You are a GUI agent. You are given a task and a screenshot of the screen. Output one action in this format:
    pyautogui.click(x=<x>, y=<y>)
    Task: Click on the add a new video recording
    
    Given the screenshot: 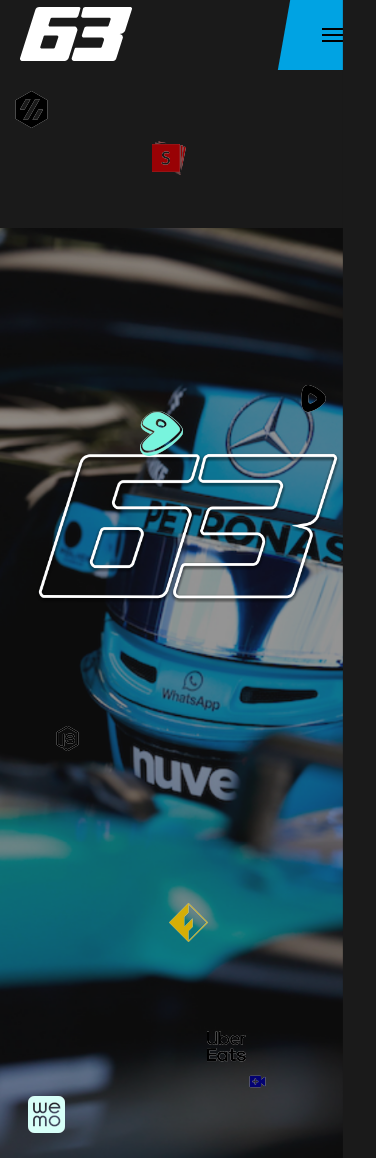 What is the action you would take?
    pyautogui.click(x=257, y=1081)
    